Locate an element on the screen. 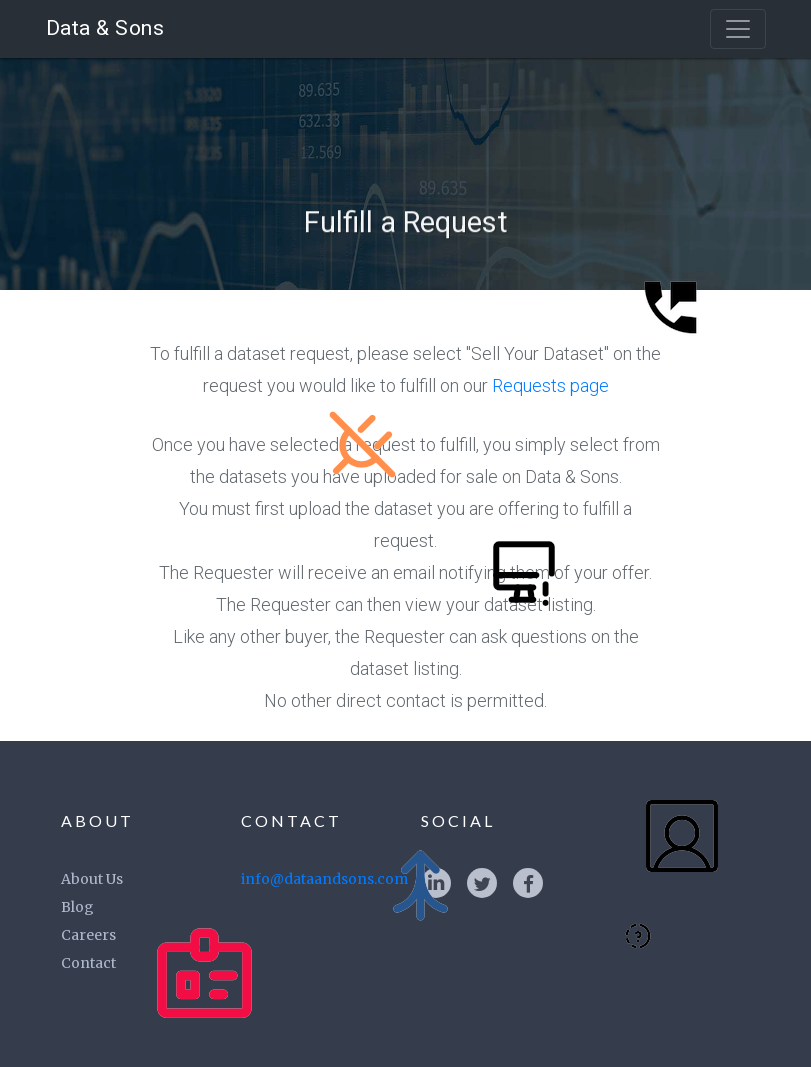  view your profile or identification is located at coordinates (204, 975).